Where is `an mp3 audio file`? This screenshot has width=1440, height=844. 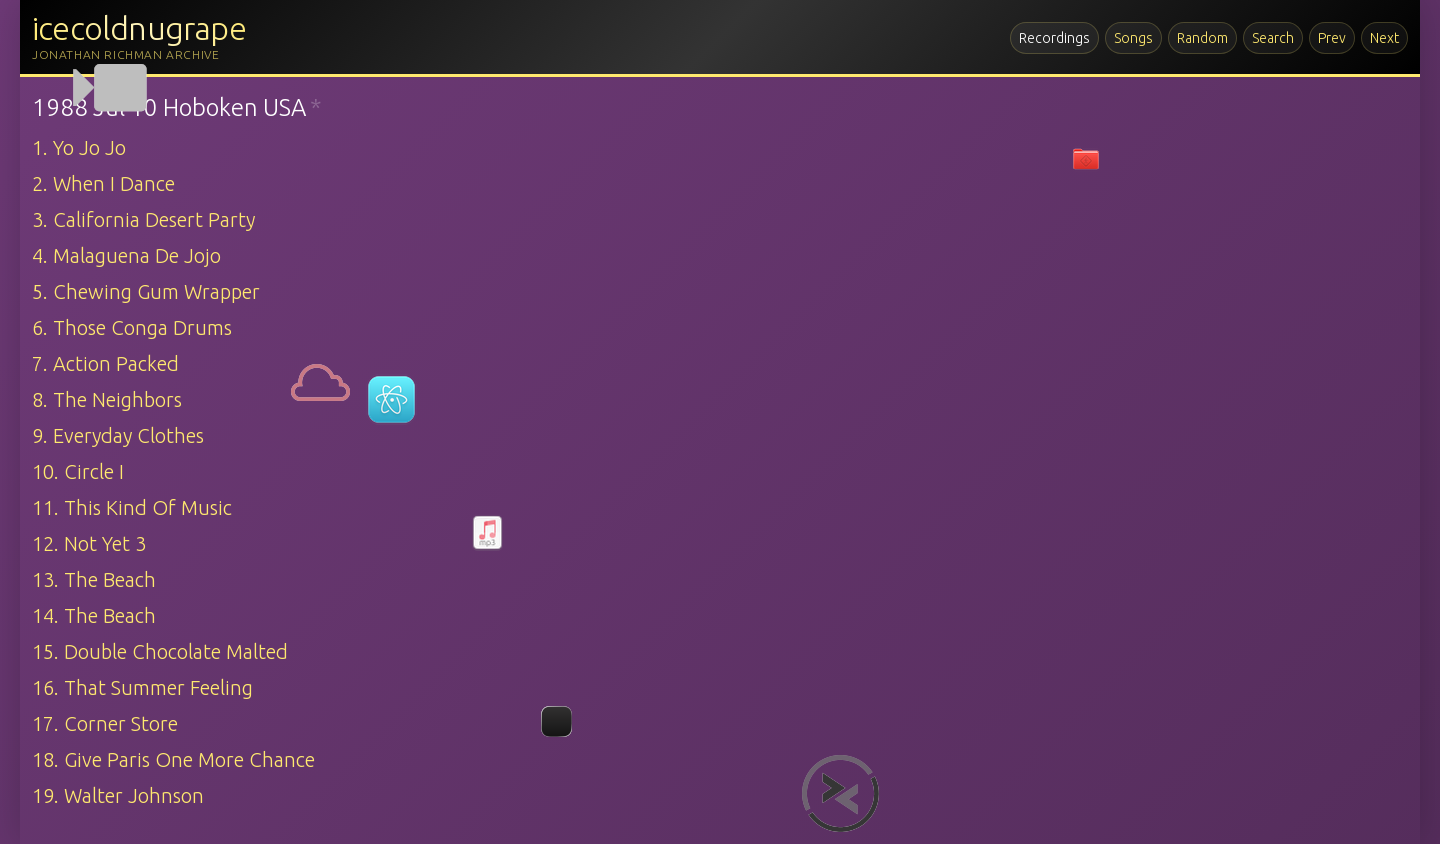
an mp3 audio file is located at coordinates (487, 532).